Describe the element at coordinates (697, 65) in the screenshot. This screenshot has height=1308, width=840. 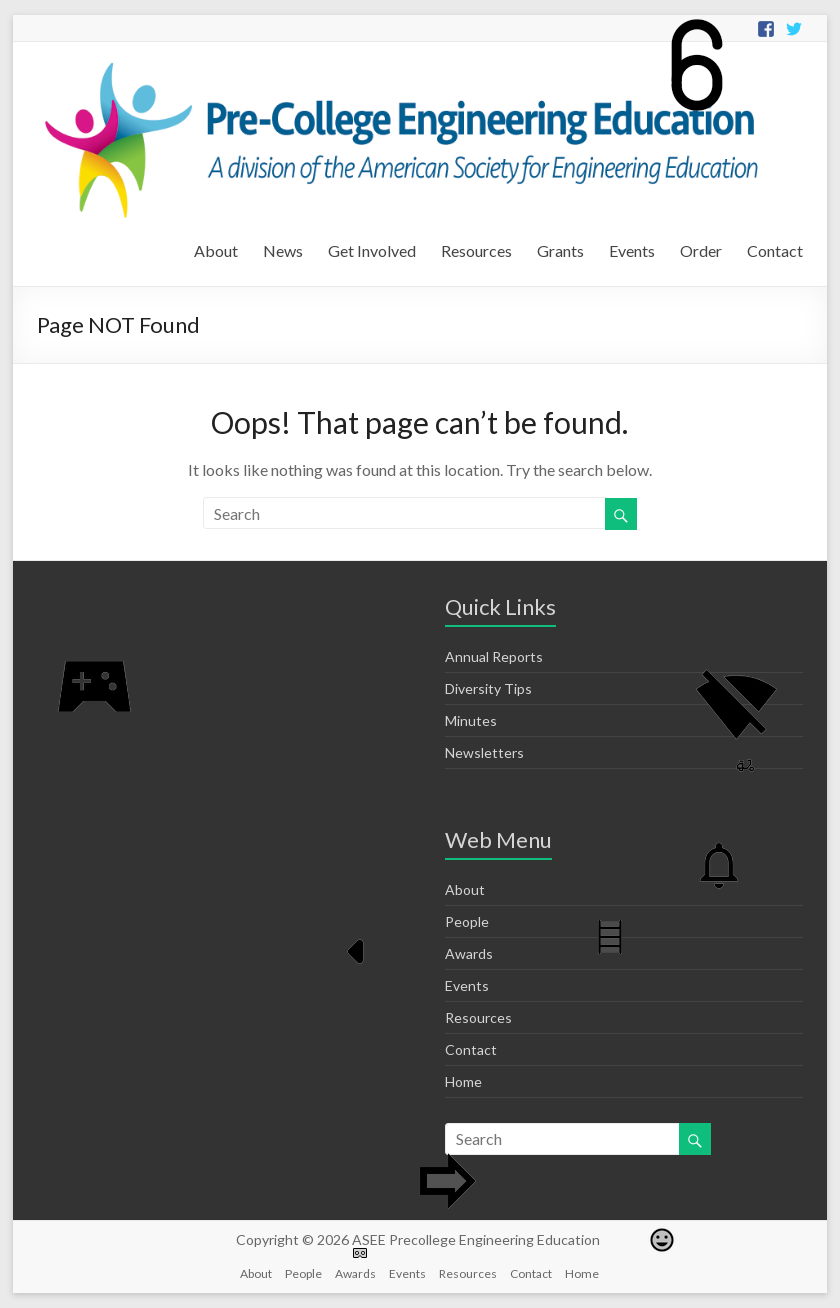
I see `indicates step 6 in a multi-step process` at that location.